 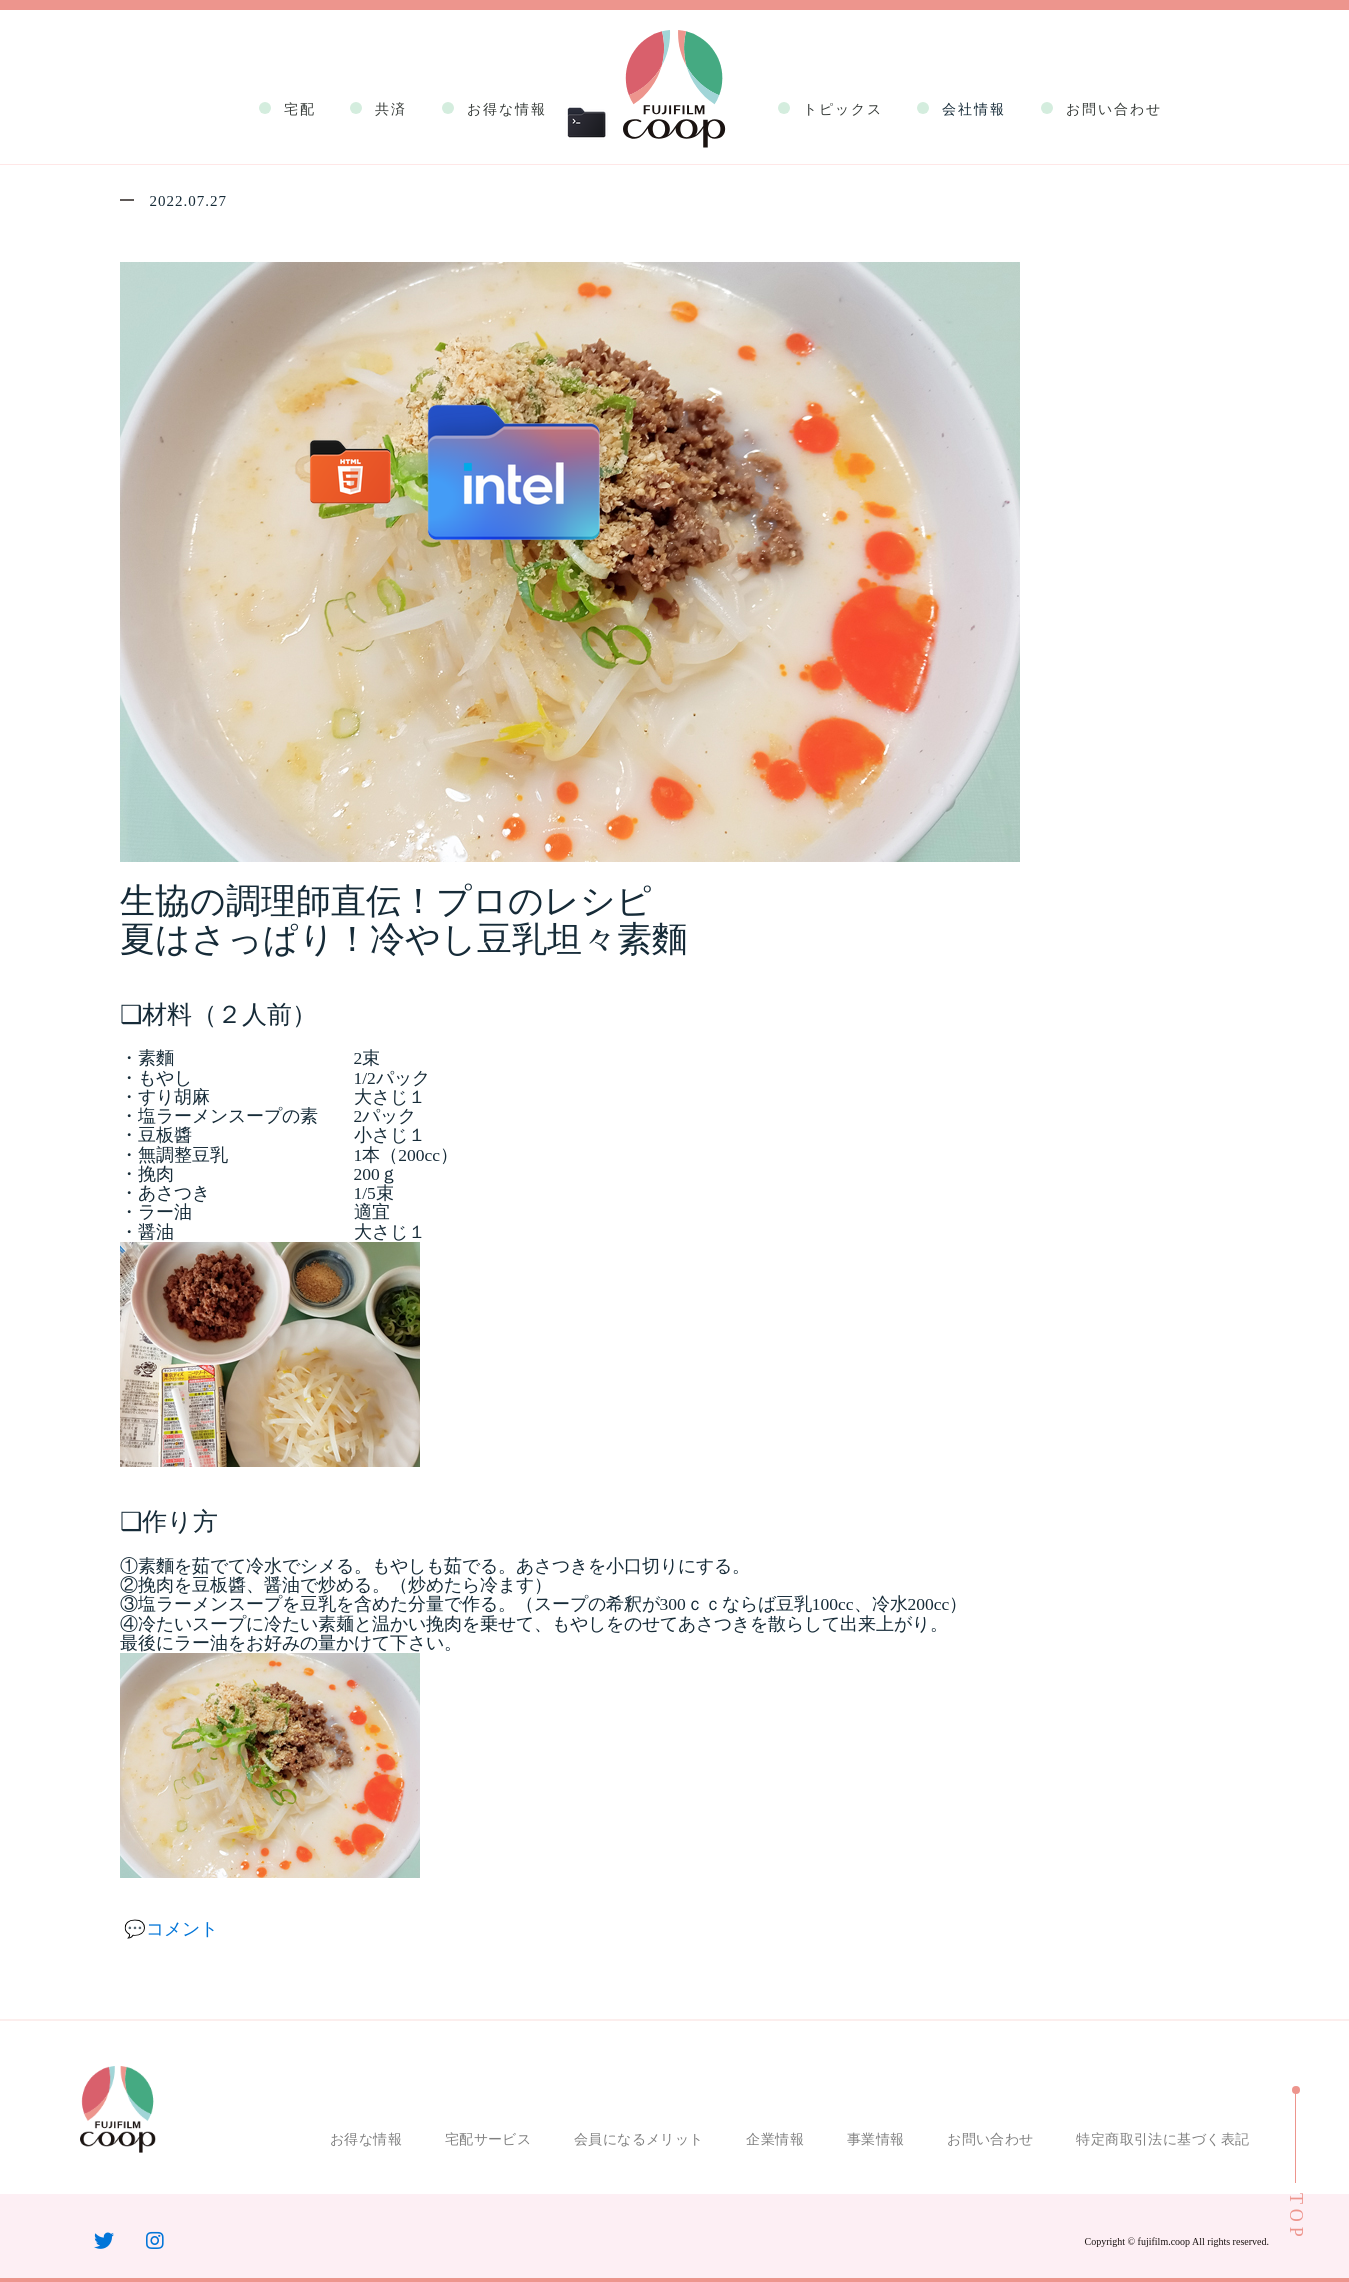 What do you see at coordinates (350, 474) in the screenshot?
I see `folder containing HTML files` at bounding box center [350, 474].